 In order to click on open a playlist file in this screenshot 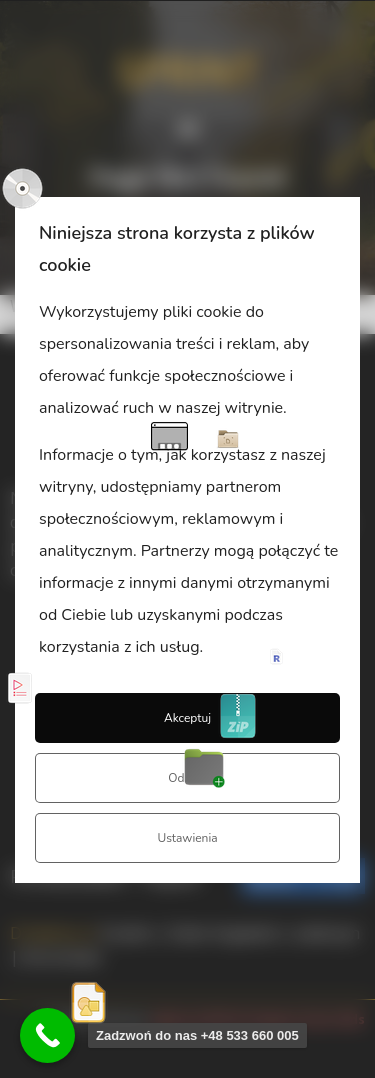, I will do `click(20, 688)`.